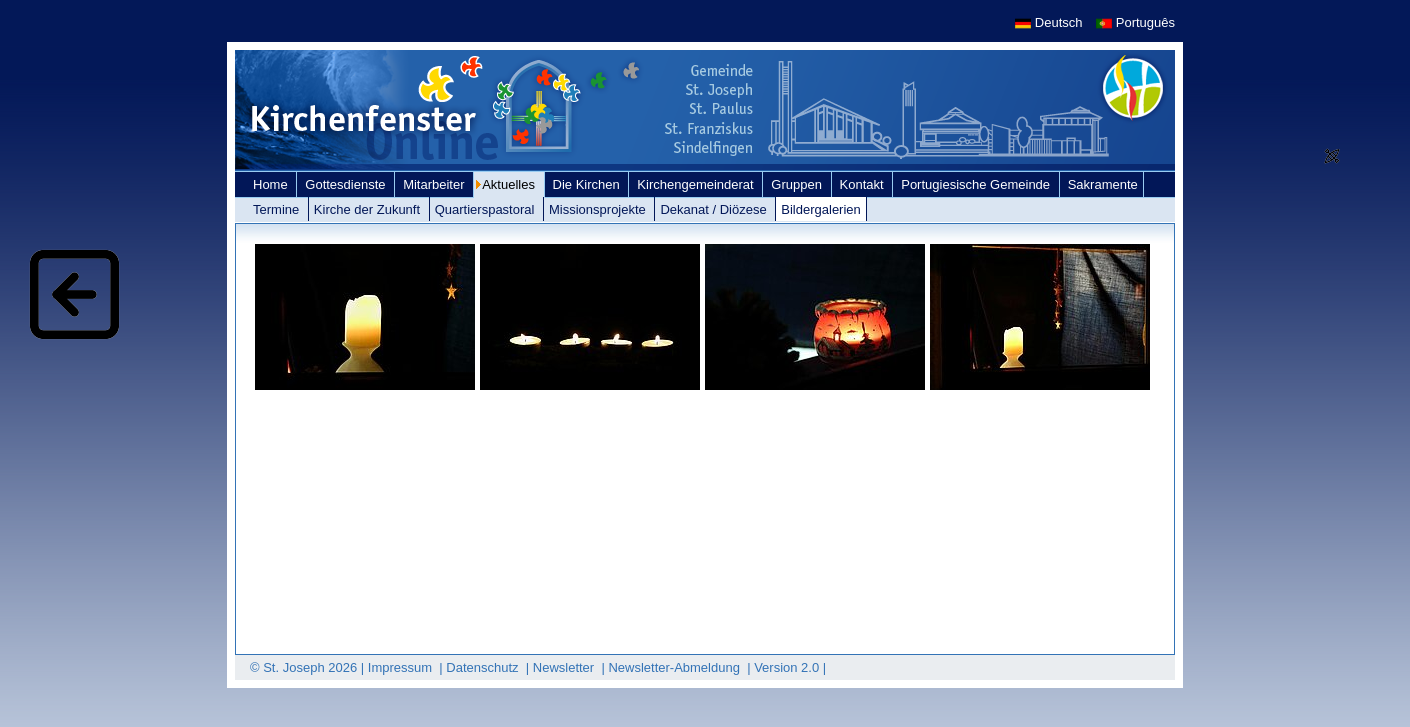 The image size is (1410, 727). What do you see at coordinates (74, 294) in the screenshot?
I see `go back to the previous screen` at bounding box center [74, 294].